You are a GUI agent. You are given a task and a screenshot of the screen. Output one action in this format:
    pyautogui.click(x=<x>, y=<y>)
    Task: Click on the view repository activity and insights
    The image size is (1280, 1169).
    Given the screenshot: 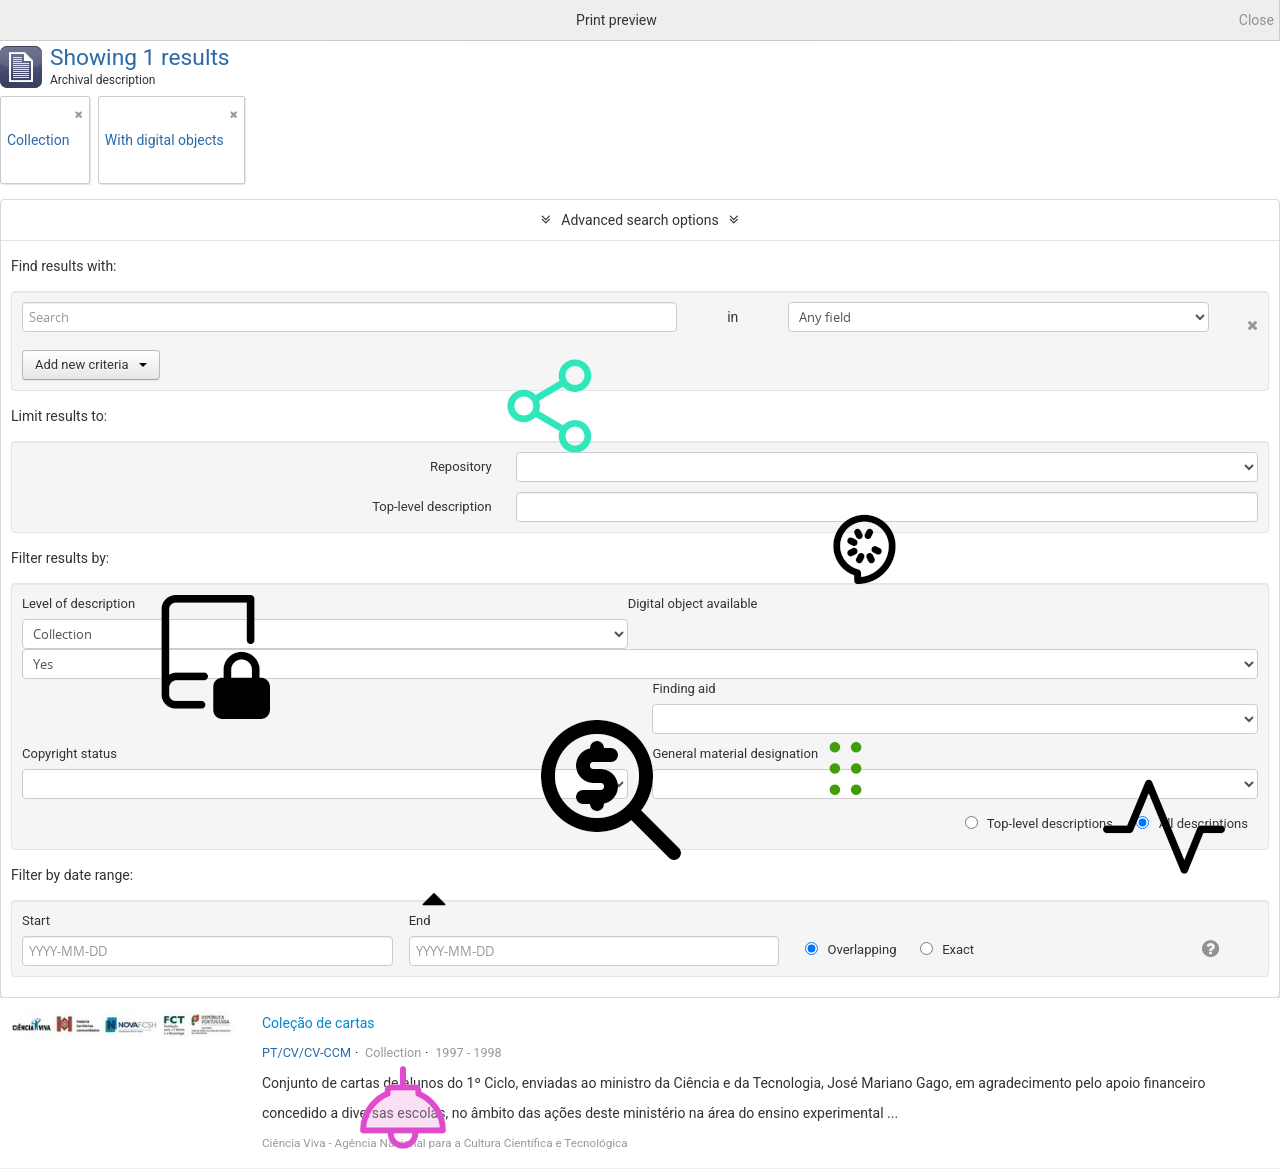 What is the action you would take?
    pyautogui.click(x=1164, y=828)
    